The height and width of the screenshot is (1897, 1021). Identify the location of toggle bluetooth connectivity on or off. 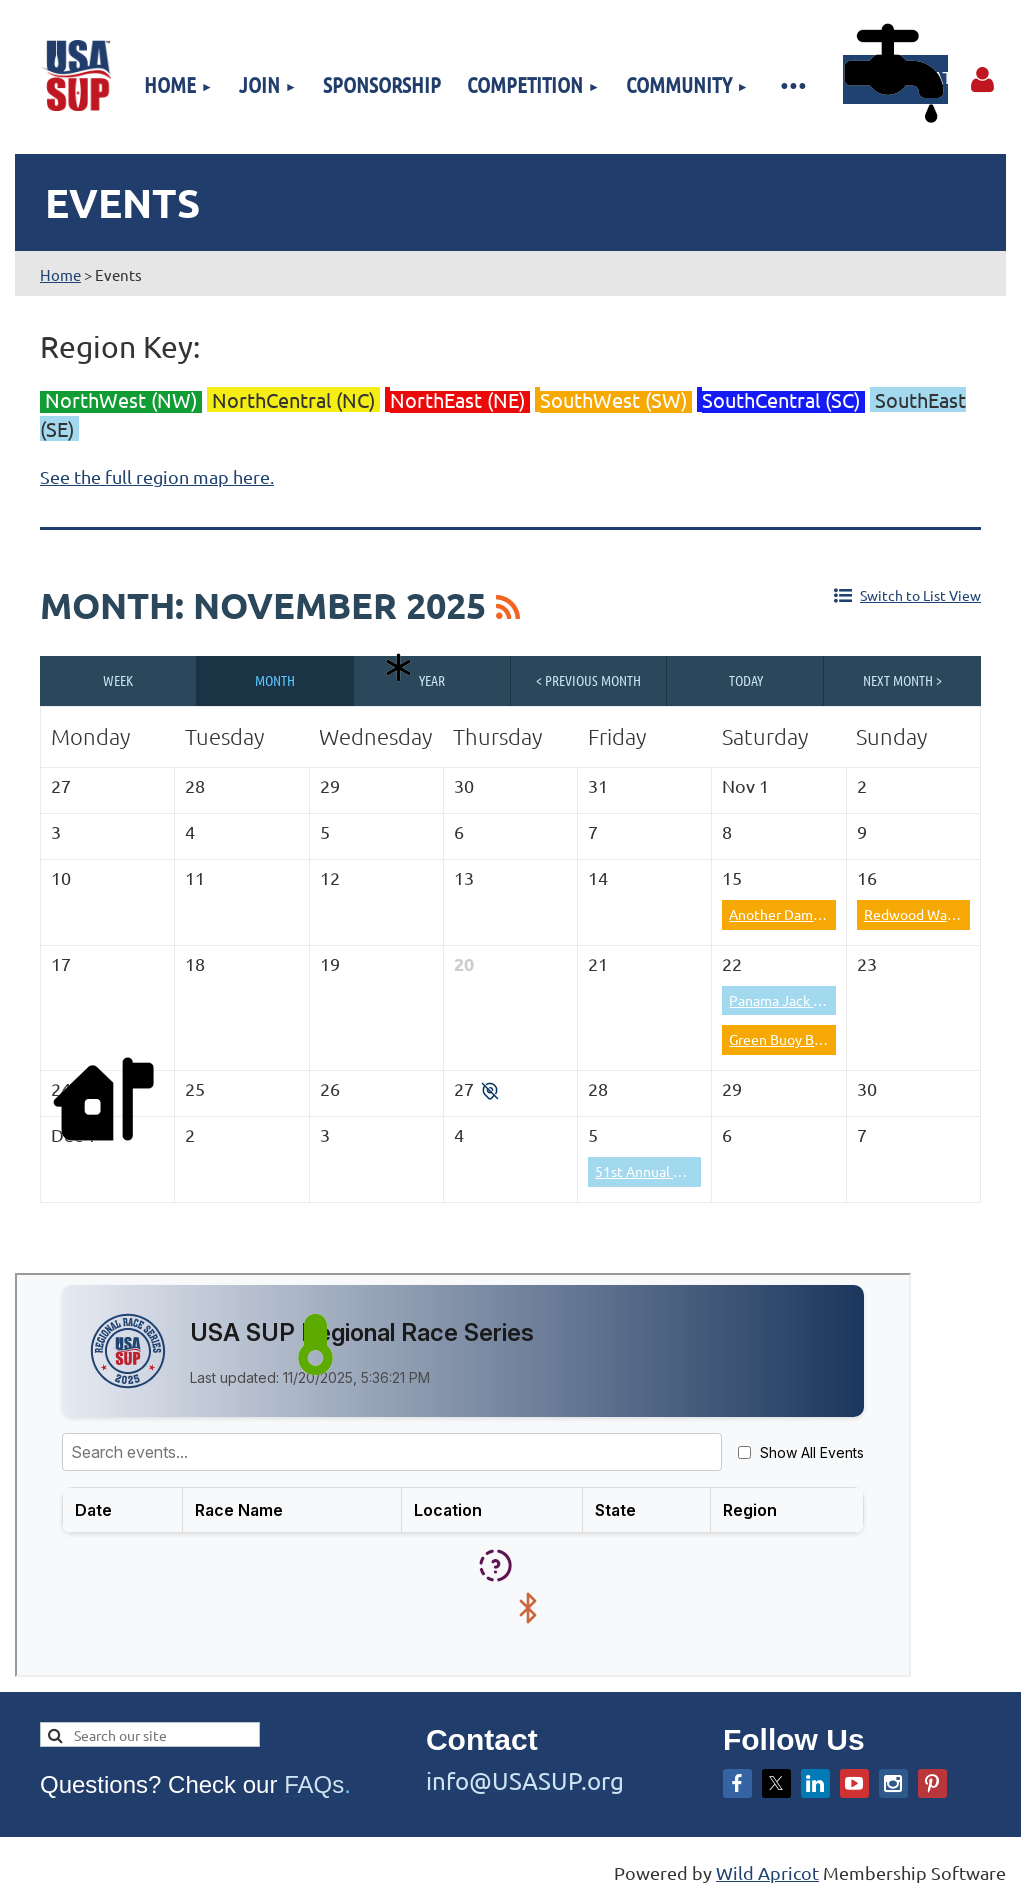
(528, 1608).